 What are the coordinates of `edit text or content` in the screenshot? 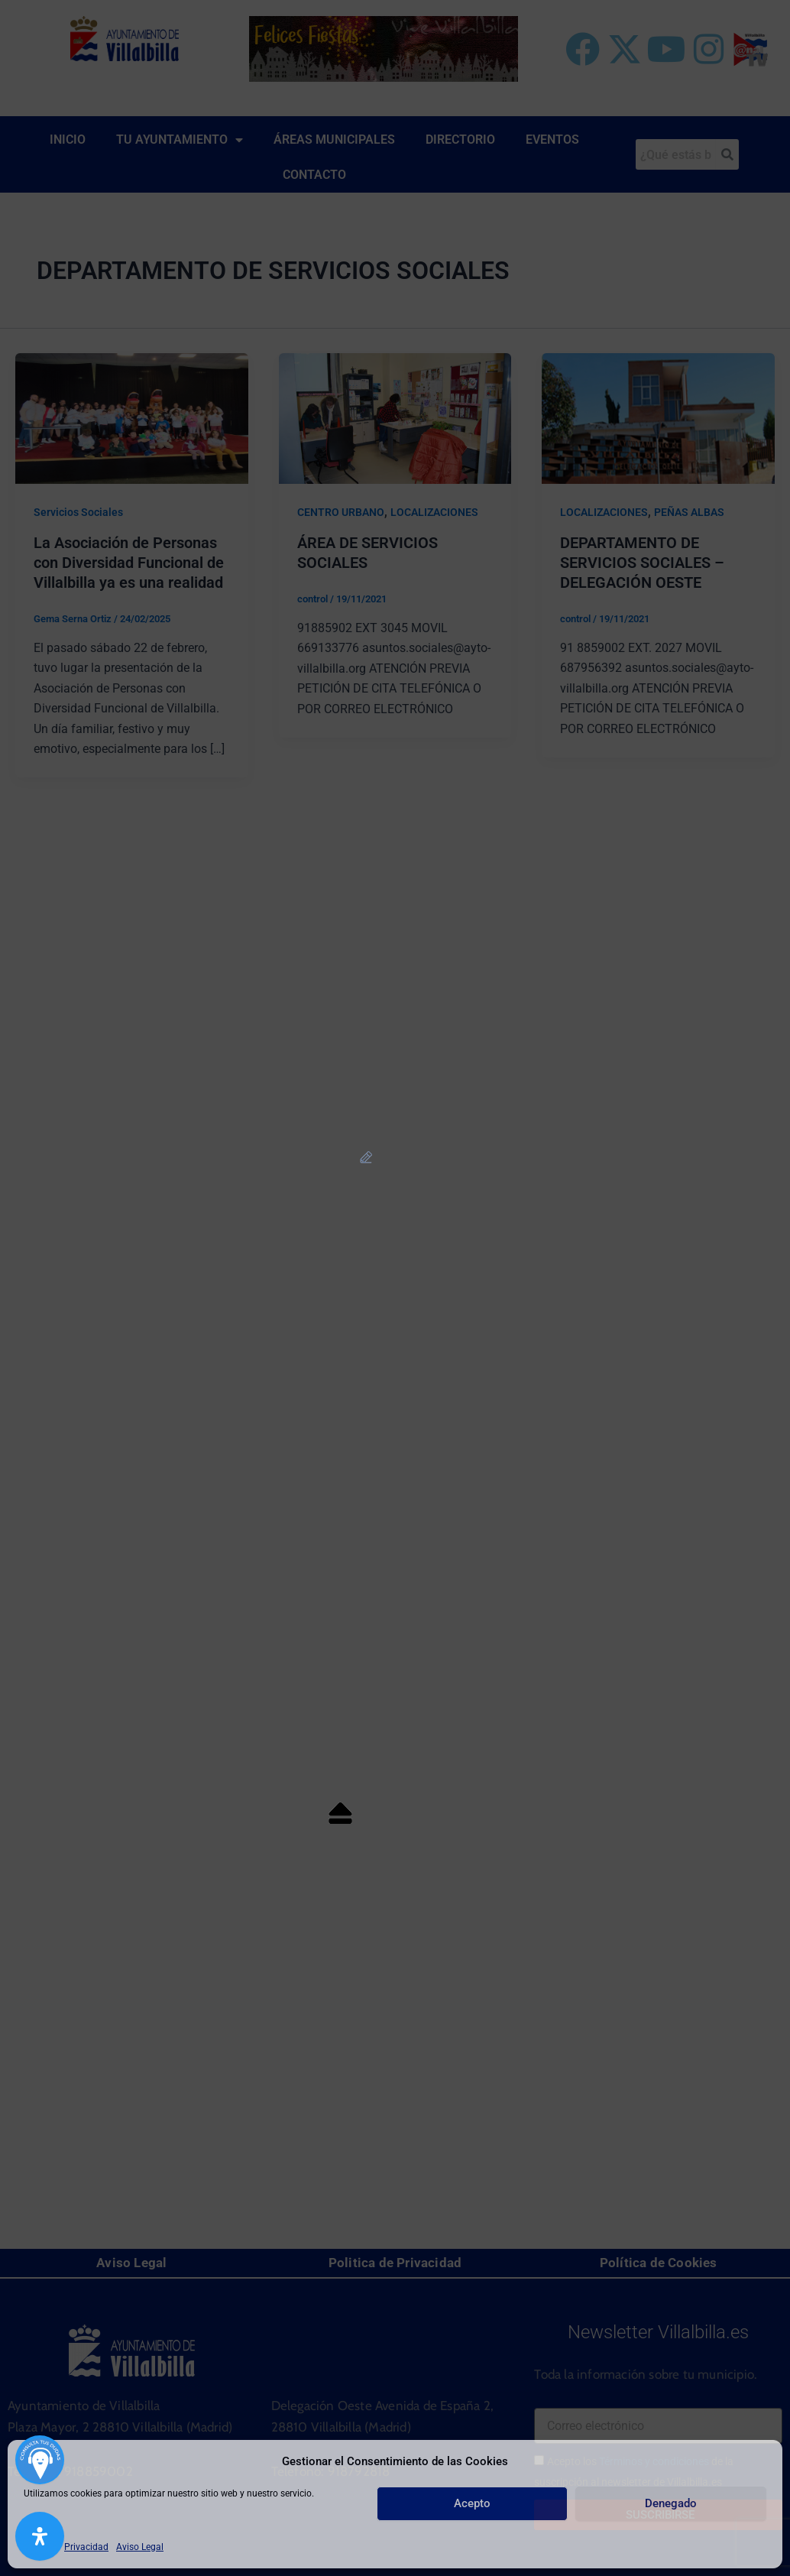 It's located at (366, 1157).